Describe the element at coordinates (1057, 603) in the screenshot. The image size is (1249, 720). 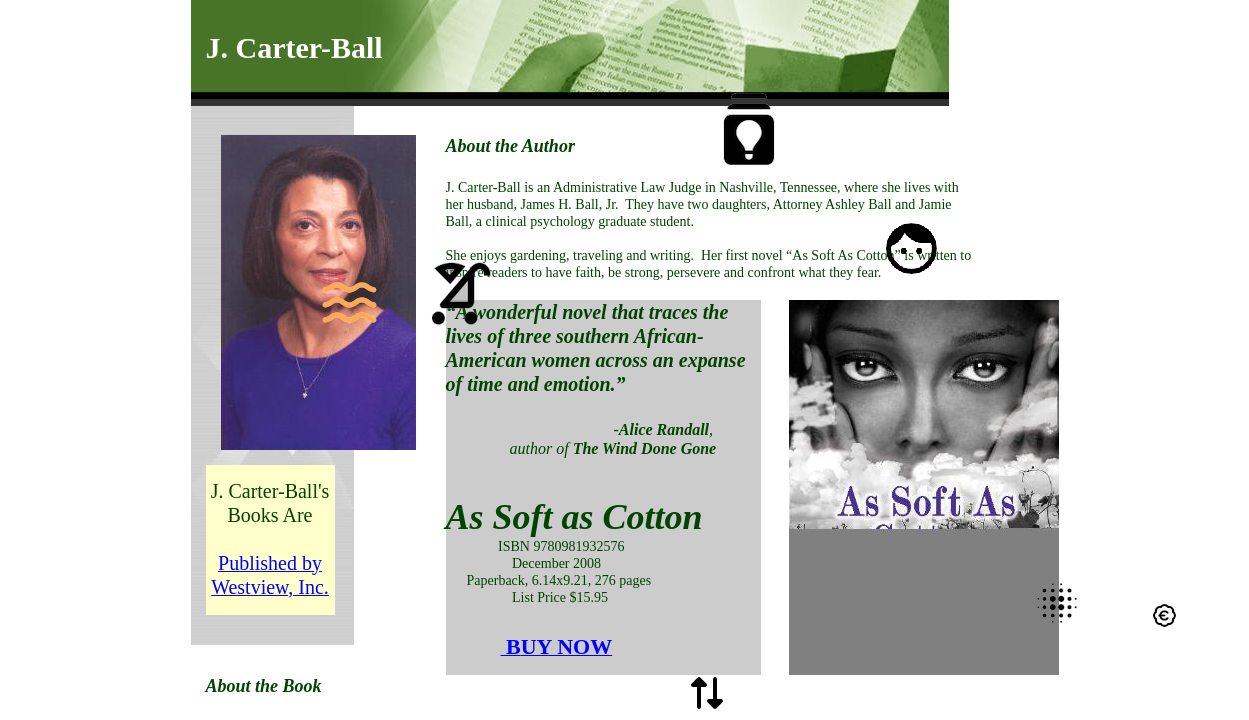
I see `apply blur effect to image` at that location.